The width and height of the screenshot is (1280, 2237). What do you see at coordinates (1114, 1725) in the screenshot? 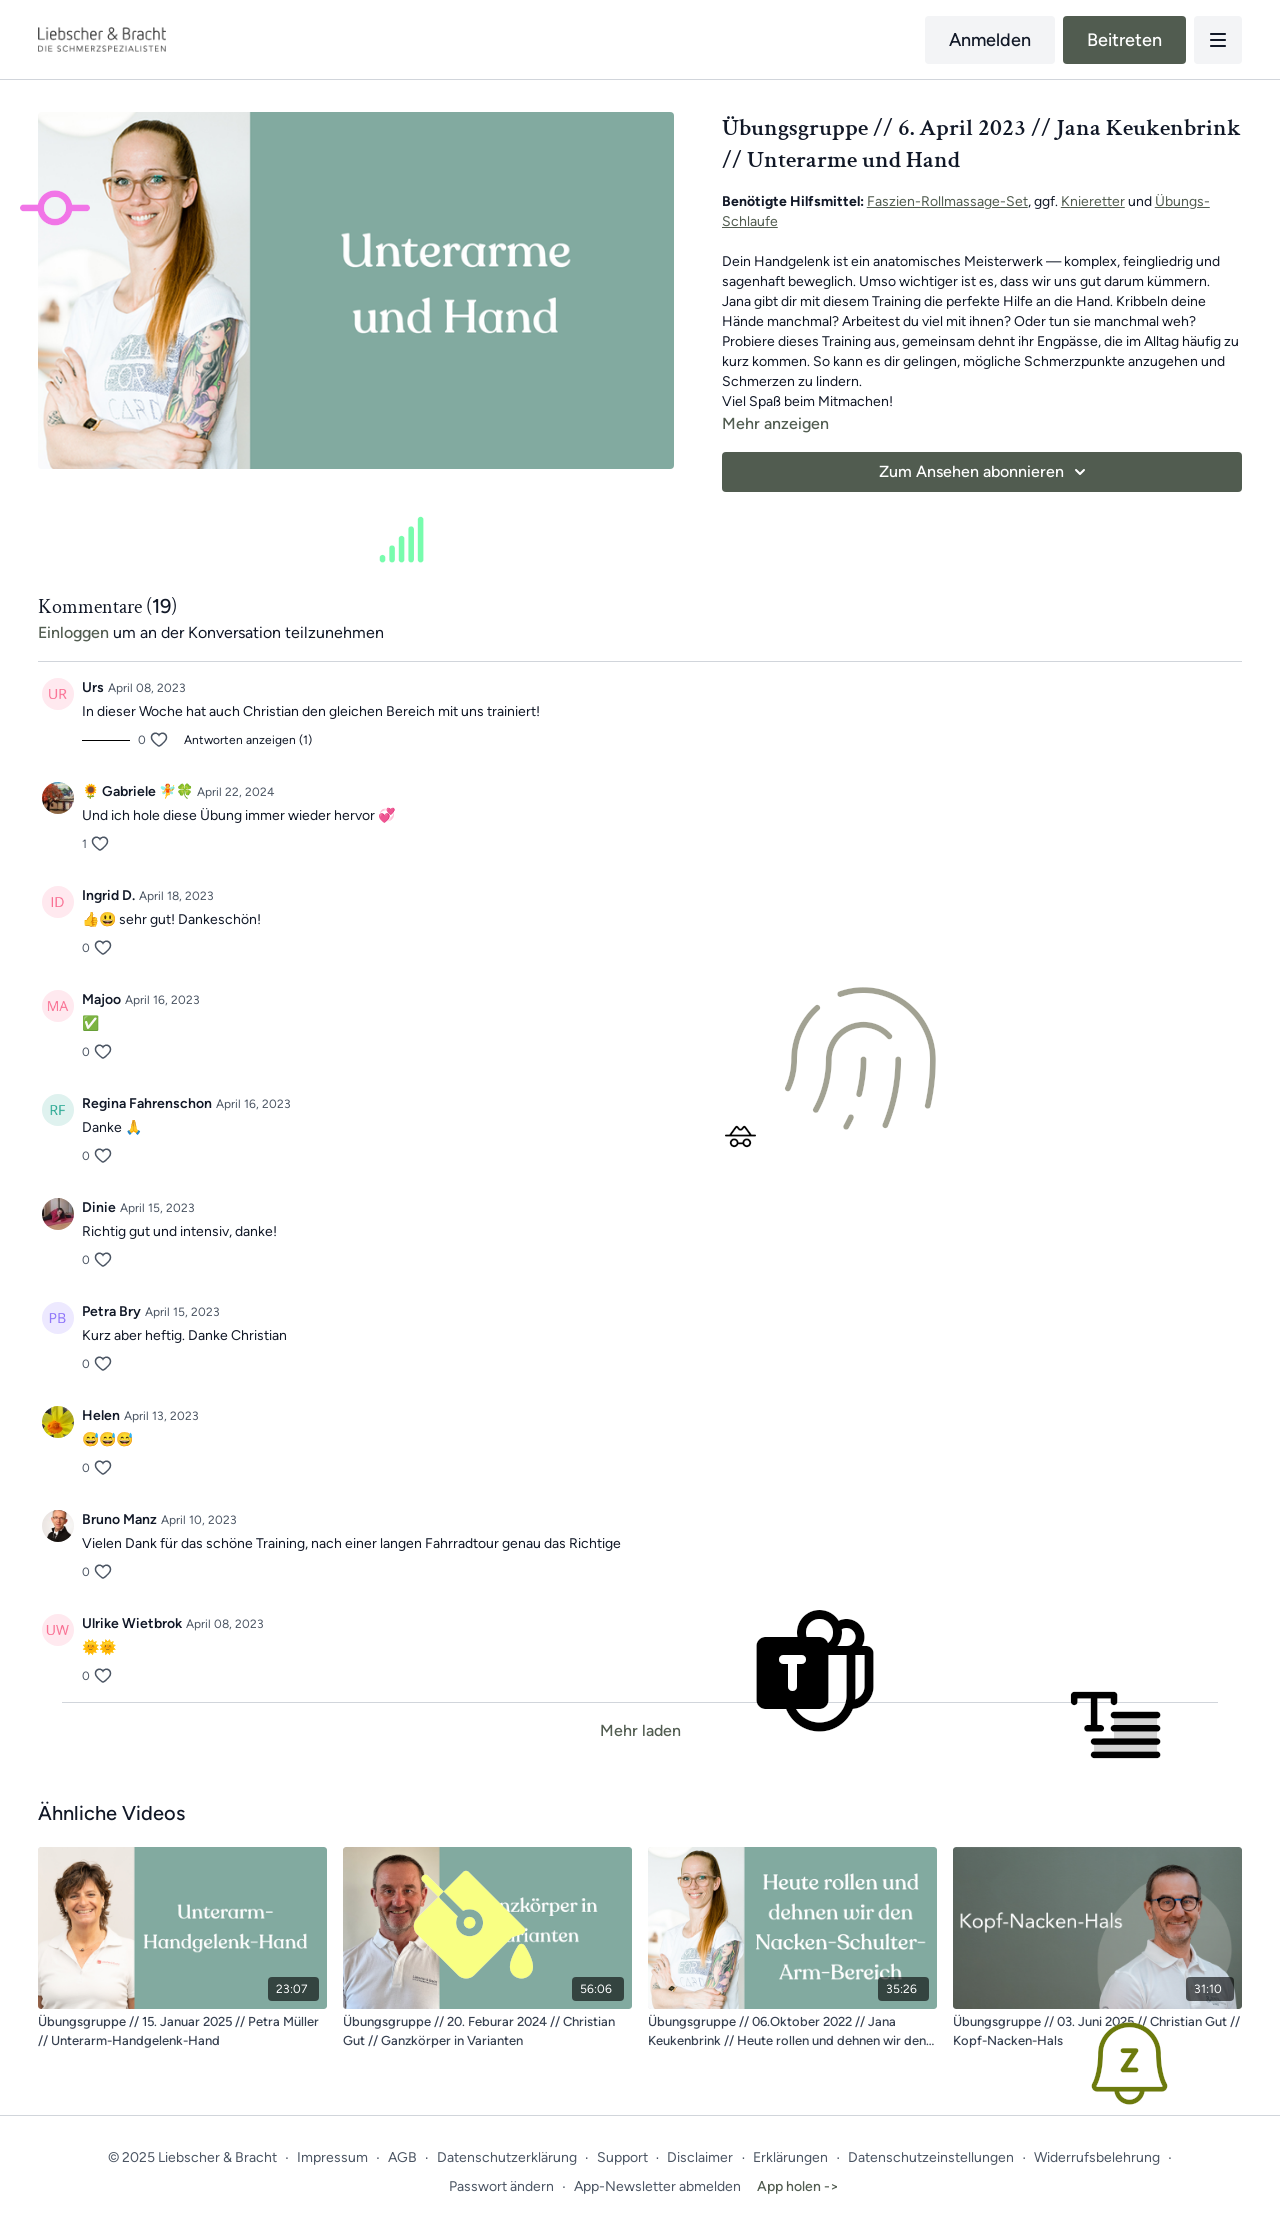
I see `read article from The New York Times` at bounding box center [1114, 1725].